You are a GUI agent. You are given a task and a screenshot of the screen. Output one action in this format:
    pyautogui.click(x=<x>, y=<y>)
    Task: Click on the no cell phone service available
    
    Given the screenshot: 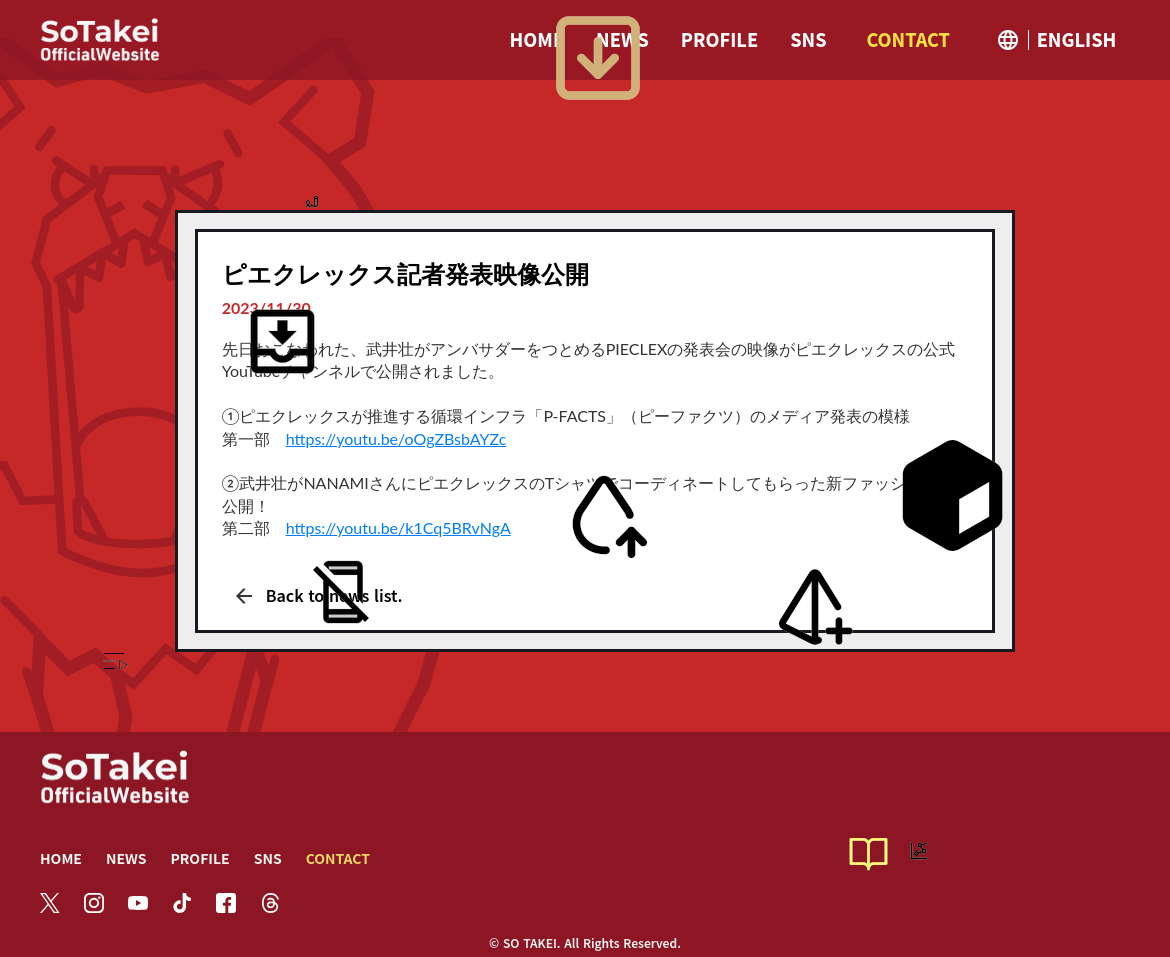 What is the action you would take?
    pyautogui.click(x=343, y=592)
    